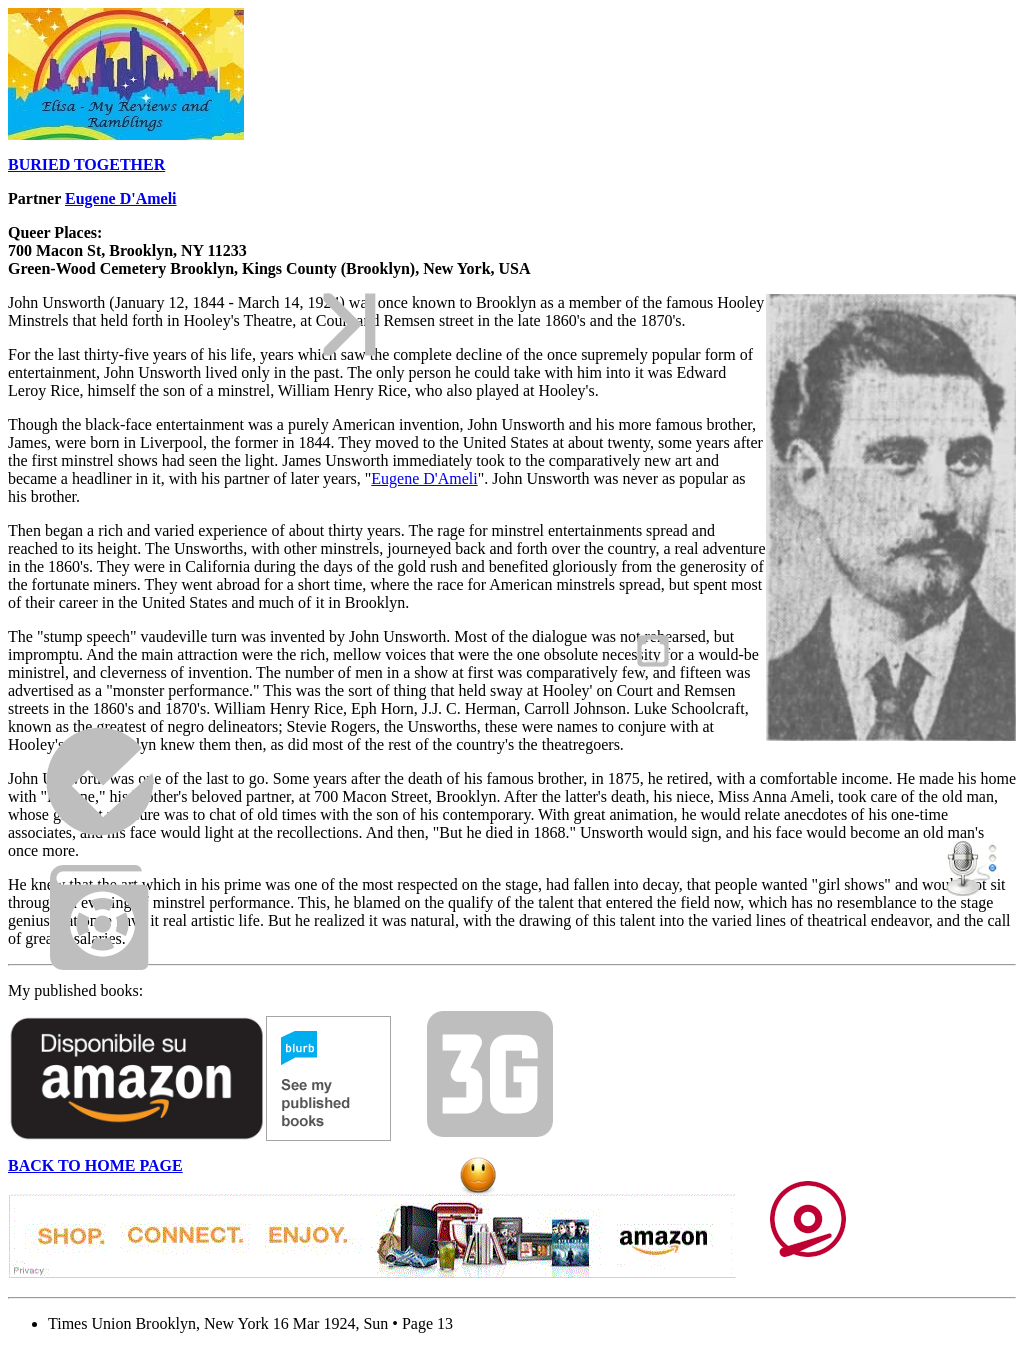 Image resolution: width=1024 pixels, height=1349 pixels. I want to click on microphone input level is set to low, so click(972, 869).